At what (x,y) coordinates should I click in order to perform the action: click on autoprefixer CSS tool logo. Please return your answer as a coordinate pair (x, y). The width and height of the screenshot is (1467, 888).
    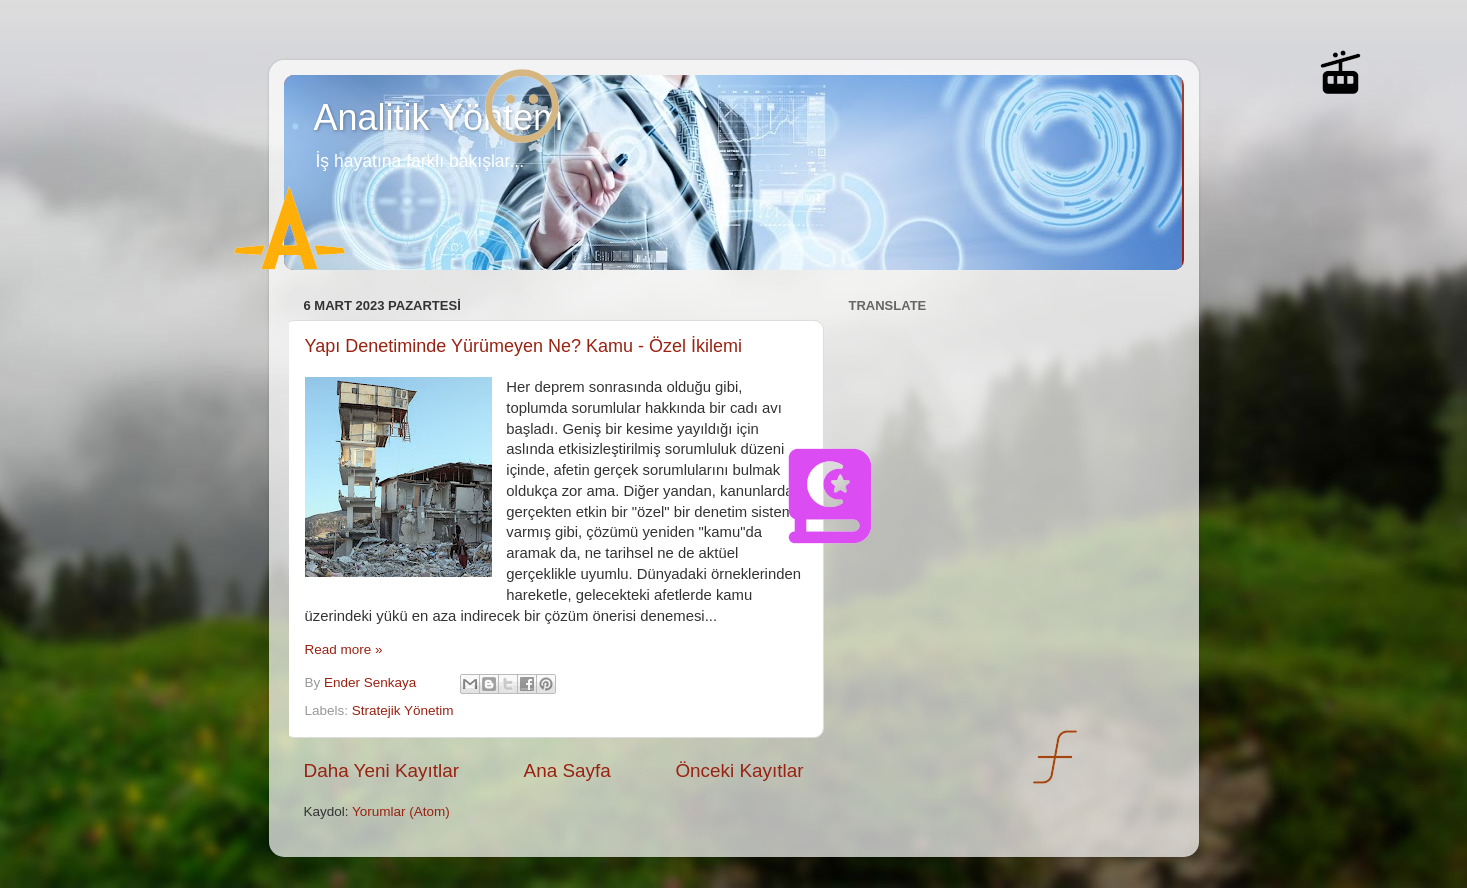
    Looking at the image, I should click on (289, 227).